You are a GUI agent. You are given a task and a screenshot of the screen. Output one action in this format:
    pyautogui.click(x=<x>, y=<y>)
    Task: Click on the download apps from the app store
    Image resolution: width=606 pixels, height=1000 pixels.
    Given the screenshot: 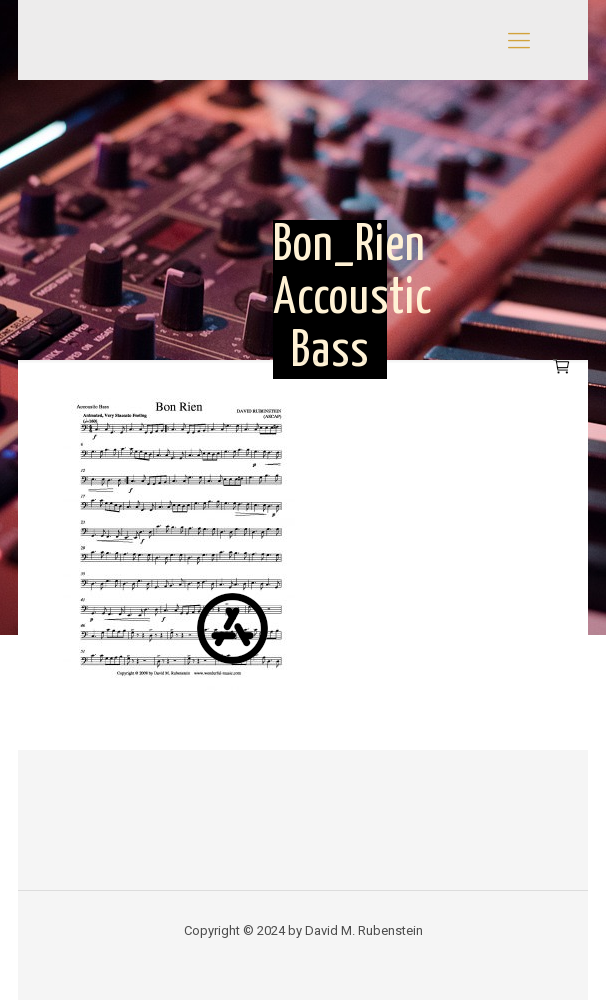 What is the action you would take?
    pyautogui.click(x=232, y=628)
    